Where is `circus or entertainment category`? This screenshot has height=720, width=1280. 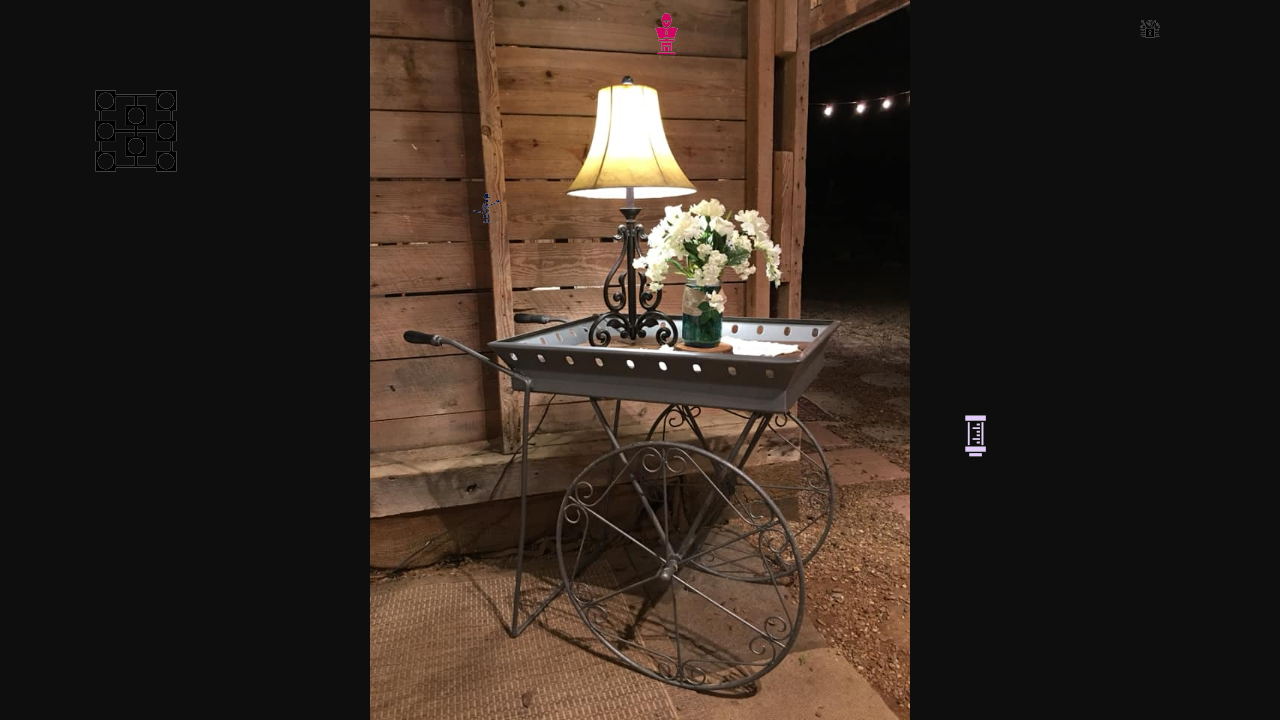 circus or entertainment category is located at coordinates (487, 208).